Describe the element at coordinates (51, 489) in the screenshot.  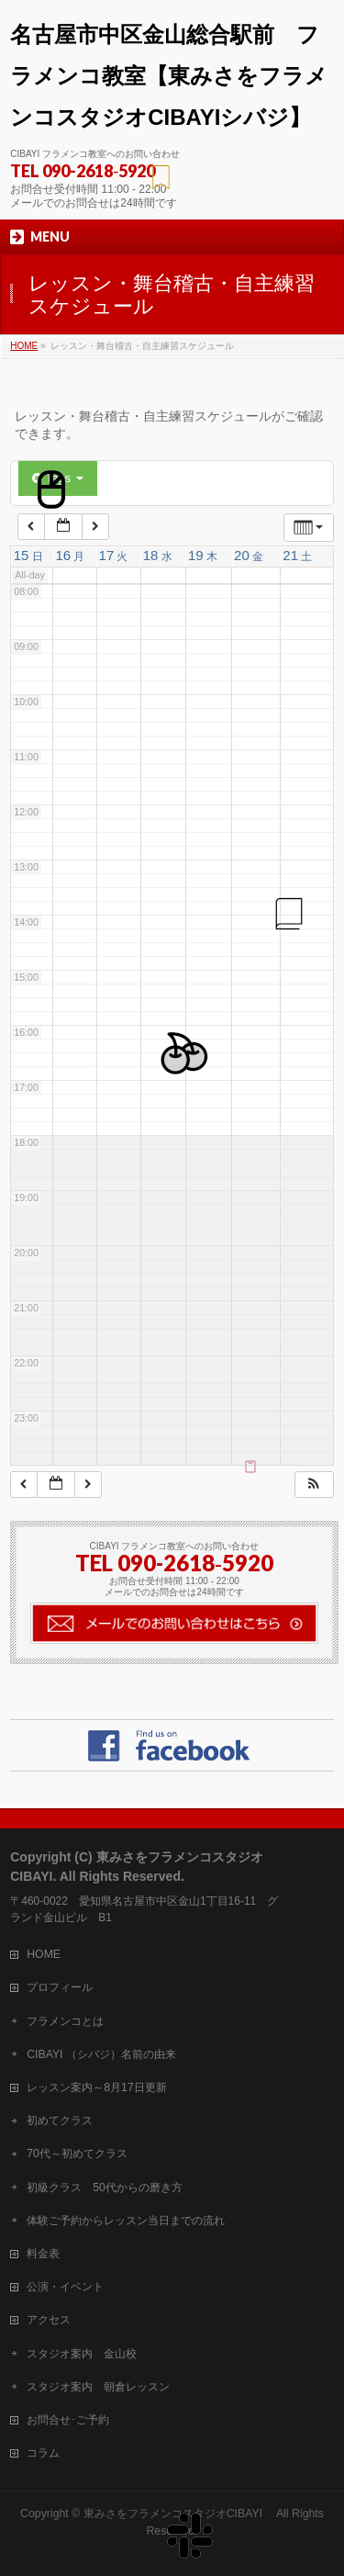
I see `right-click action or context menu trigger` at that location.